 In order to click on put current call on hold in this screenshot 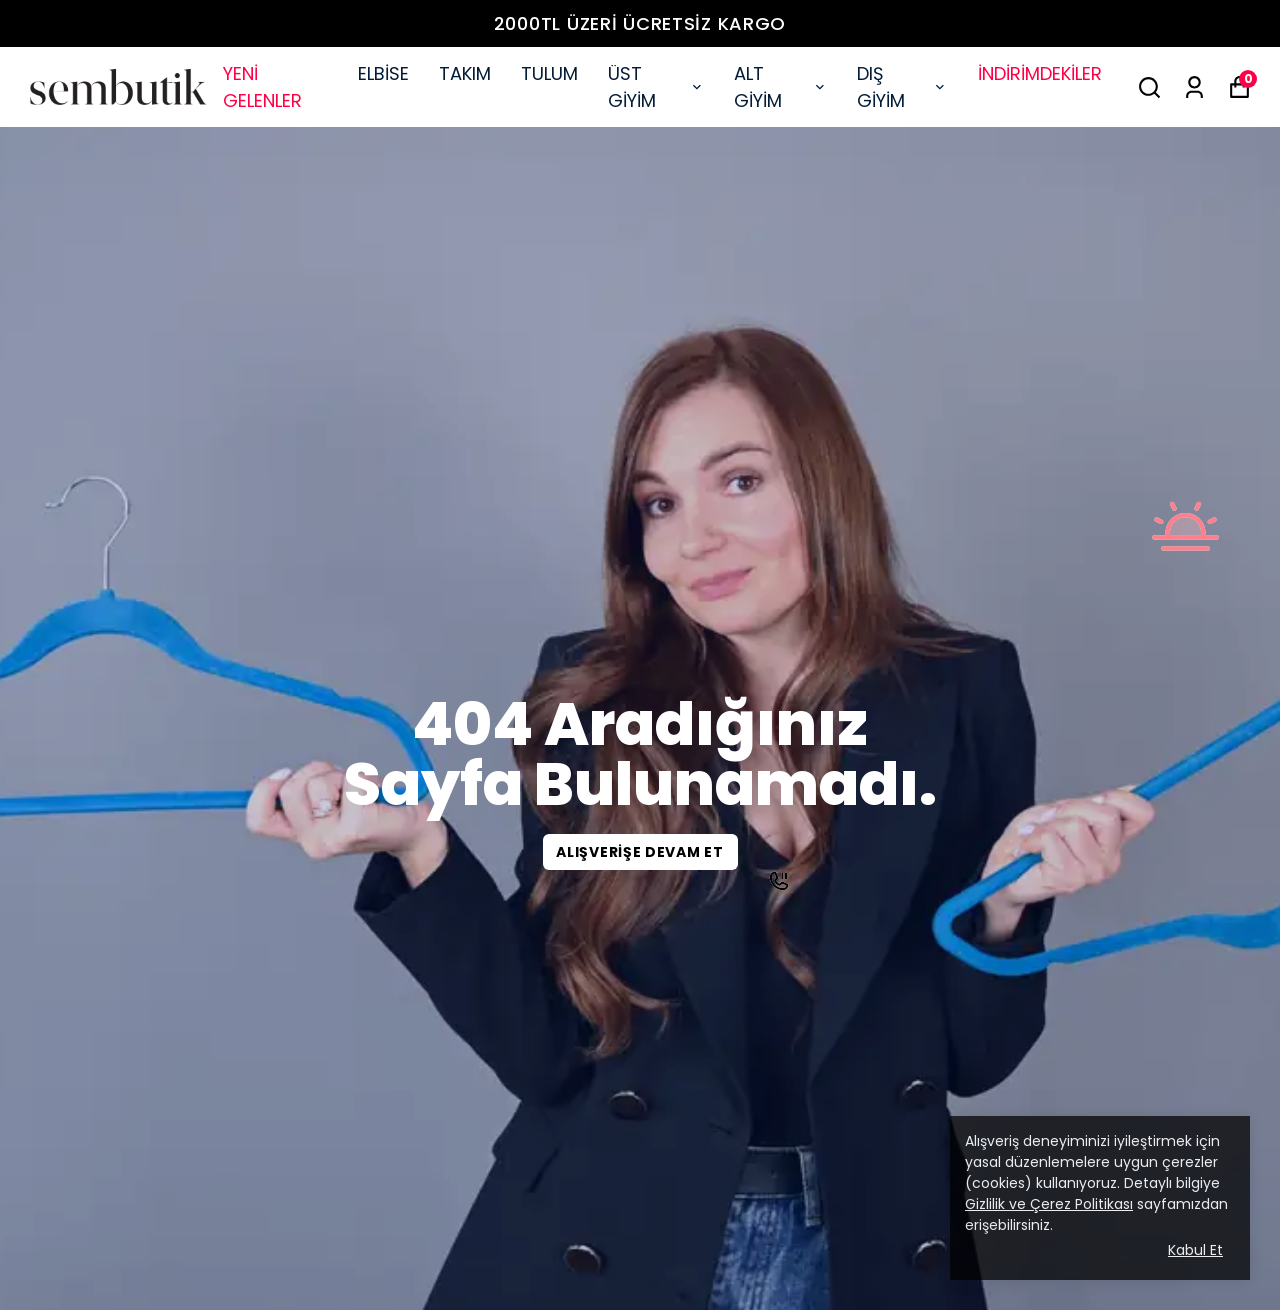, I will do `click(779, 880)`.